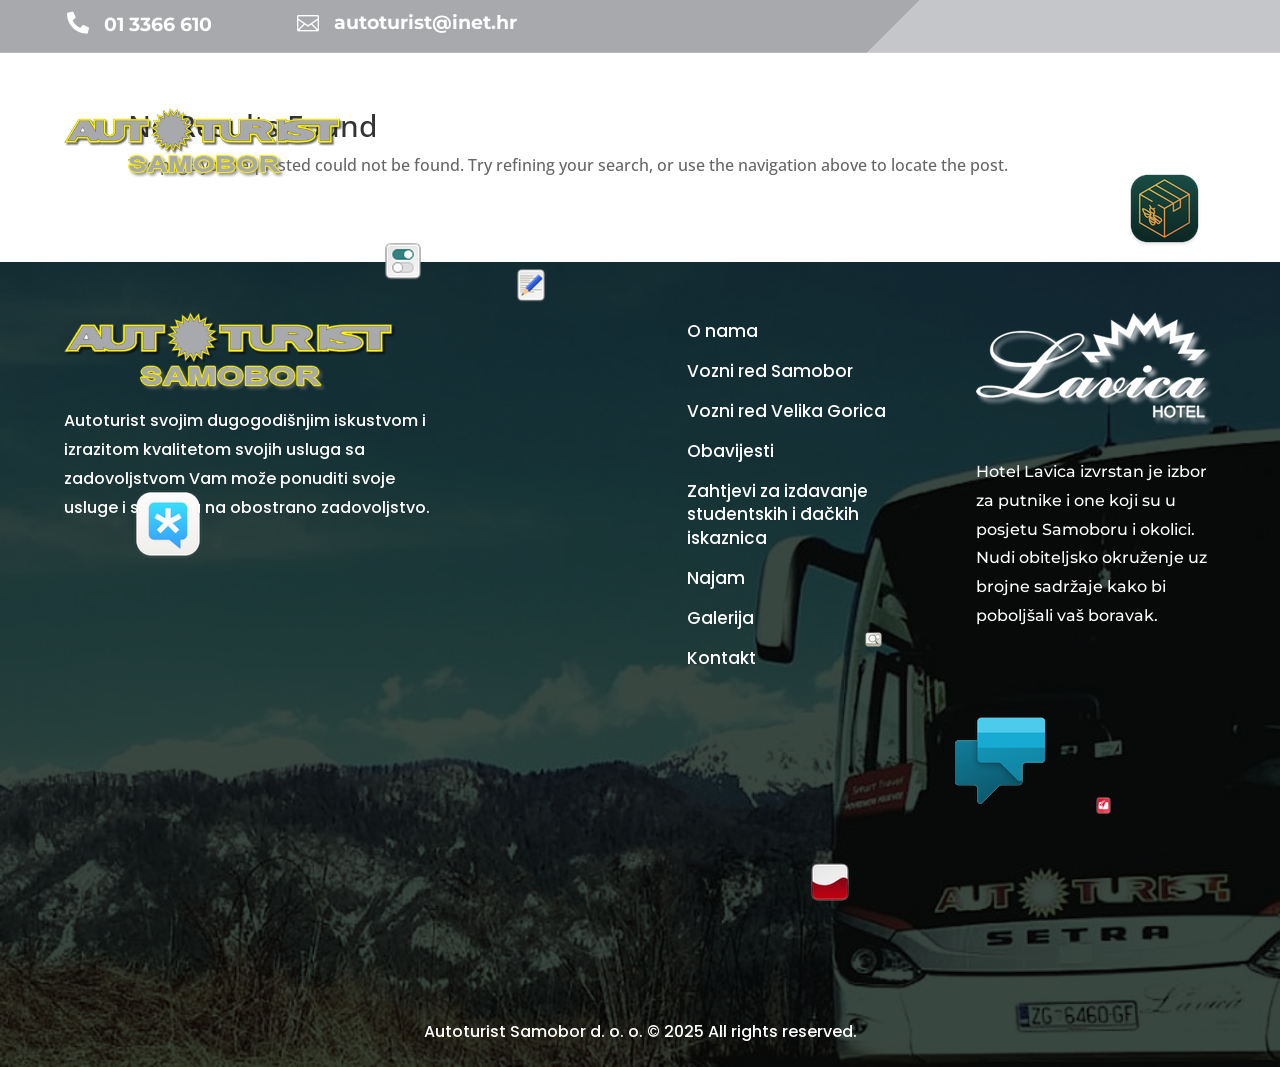  Describe the element at coordinates (1103, 805) in the screenshot. I see `open an eps vector file` at that location.